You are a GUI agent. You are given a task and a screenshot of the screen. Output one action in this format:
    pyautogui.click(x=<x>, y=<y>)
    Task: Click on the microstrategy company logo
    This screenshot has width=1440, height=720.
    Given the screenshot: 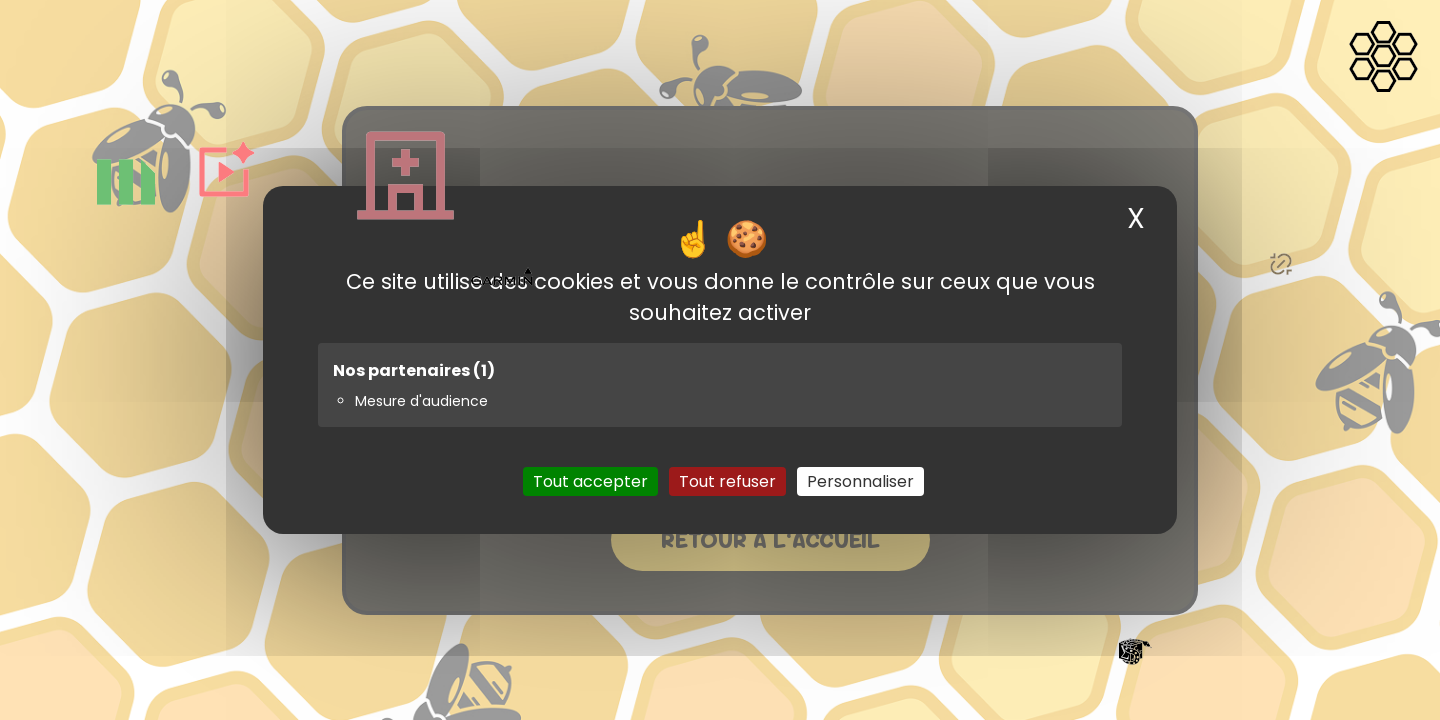 What is the action you would take?
    pyautogui.click(x=126, y=182)
    